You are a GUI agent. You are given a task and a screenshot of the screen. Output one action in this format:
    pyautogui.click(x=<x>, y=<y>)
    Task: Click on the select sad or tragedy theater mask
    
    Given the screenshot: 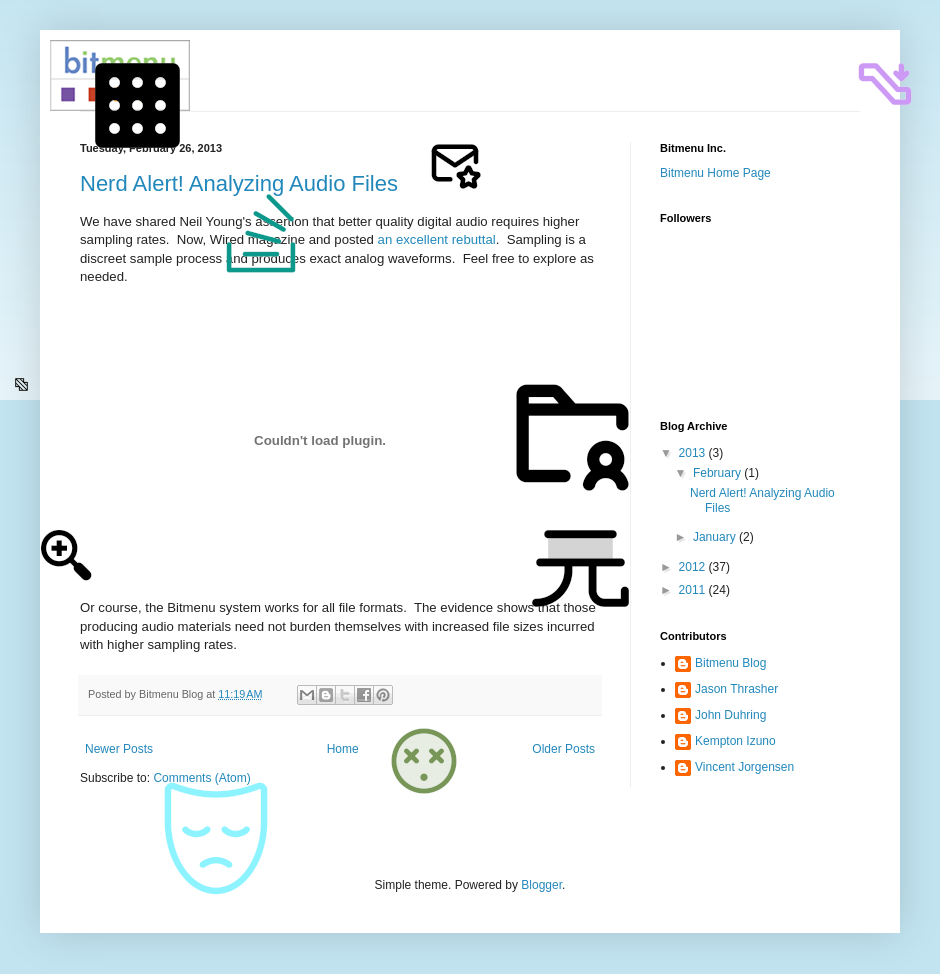 What is the action you would take?
    pyautogui.click(x=216, y=834)
    